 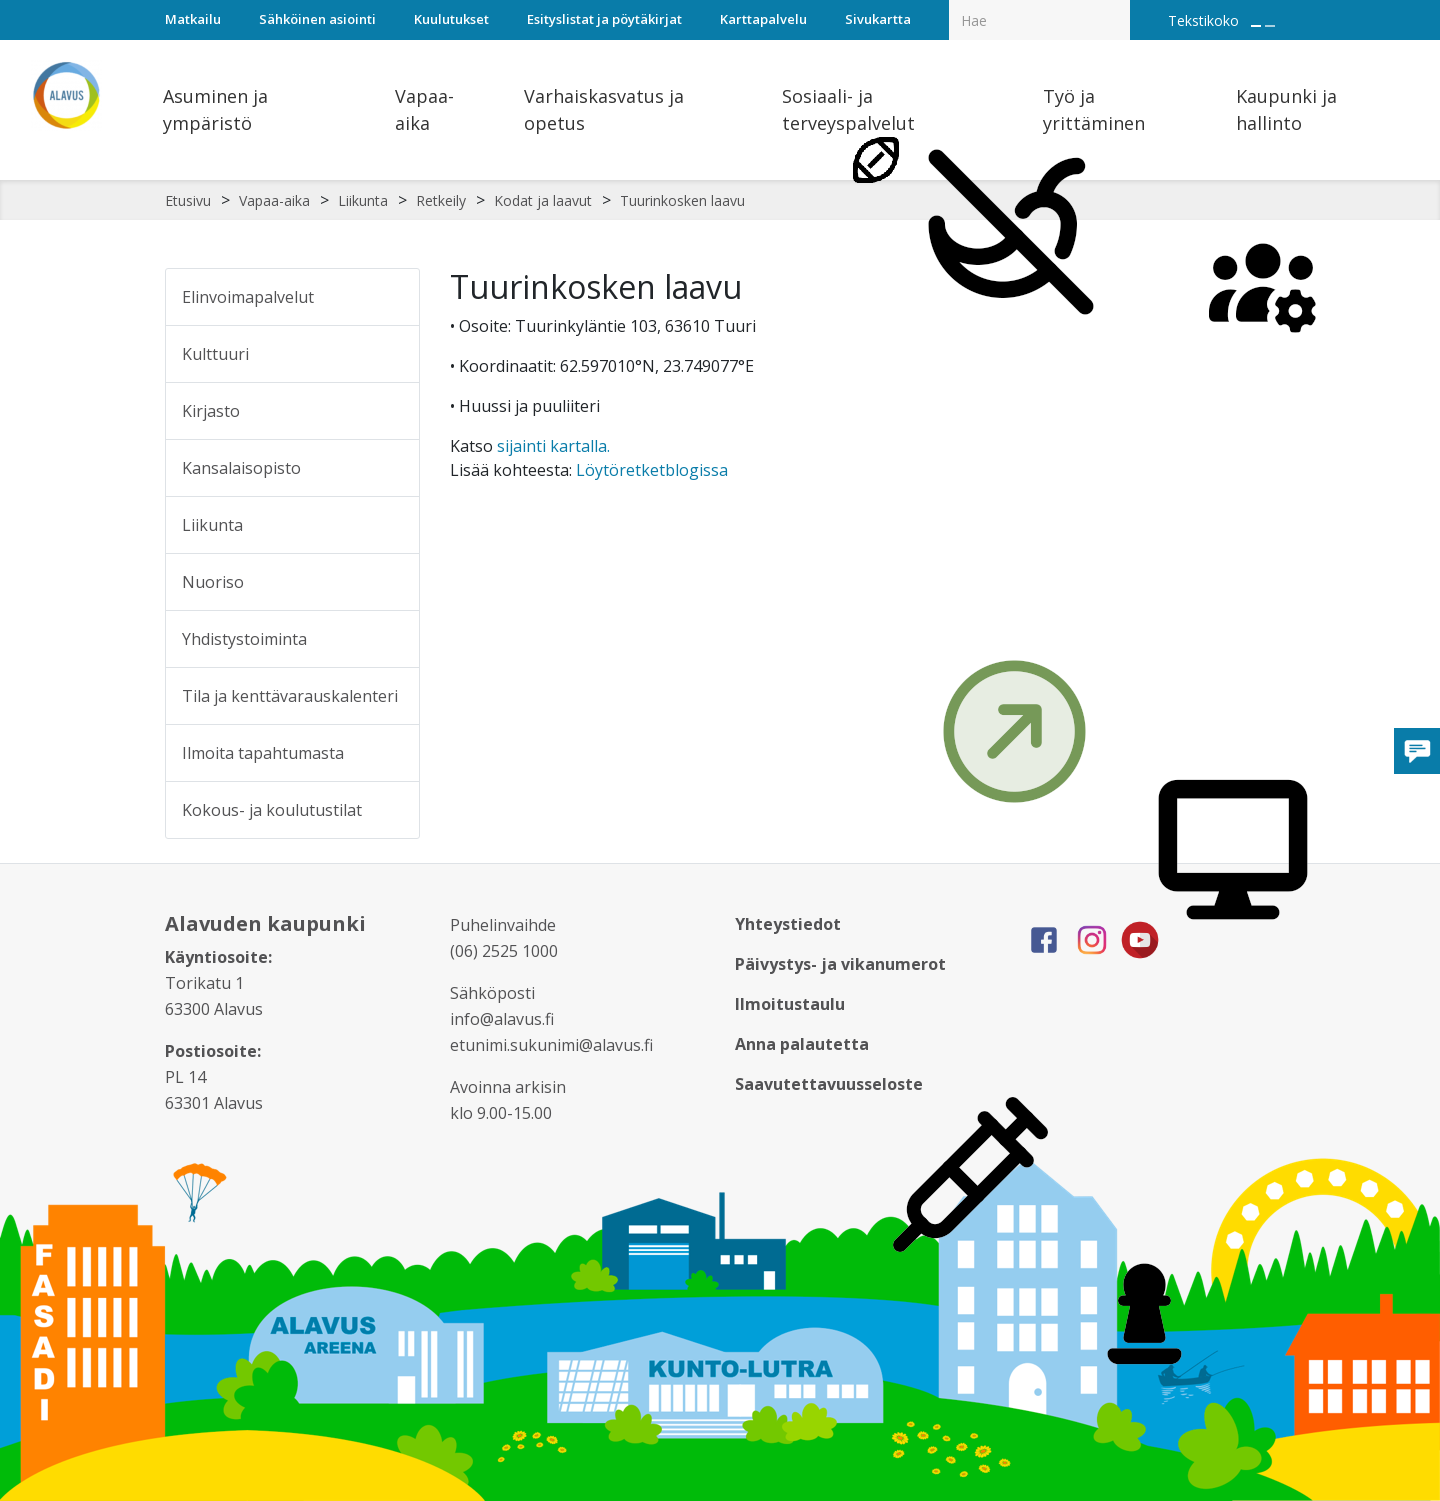 I want to click on disable spicy food filter, so click(x=1011, y=232).